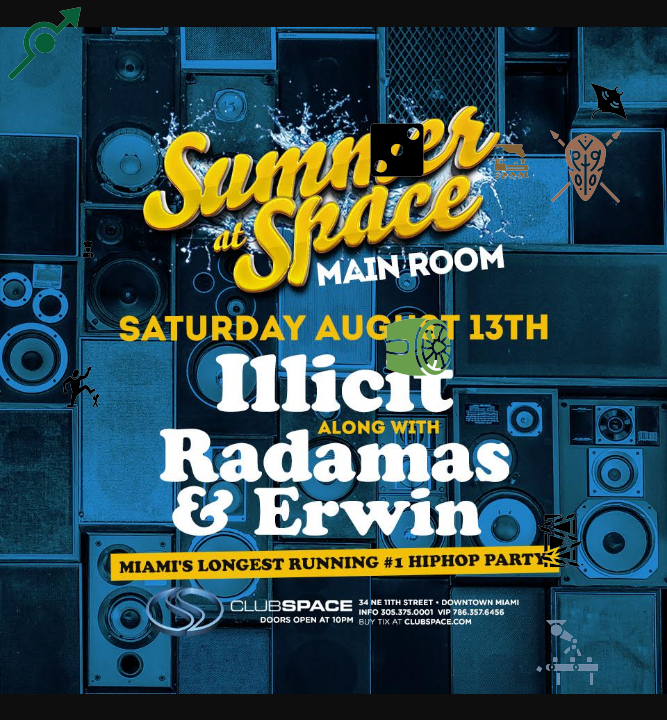  I want to click on indicates an alternate route or detour ahead, so click(45, 43).